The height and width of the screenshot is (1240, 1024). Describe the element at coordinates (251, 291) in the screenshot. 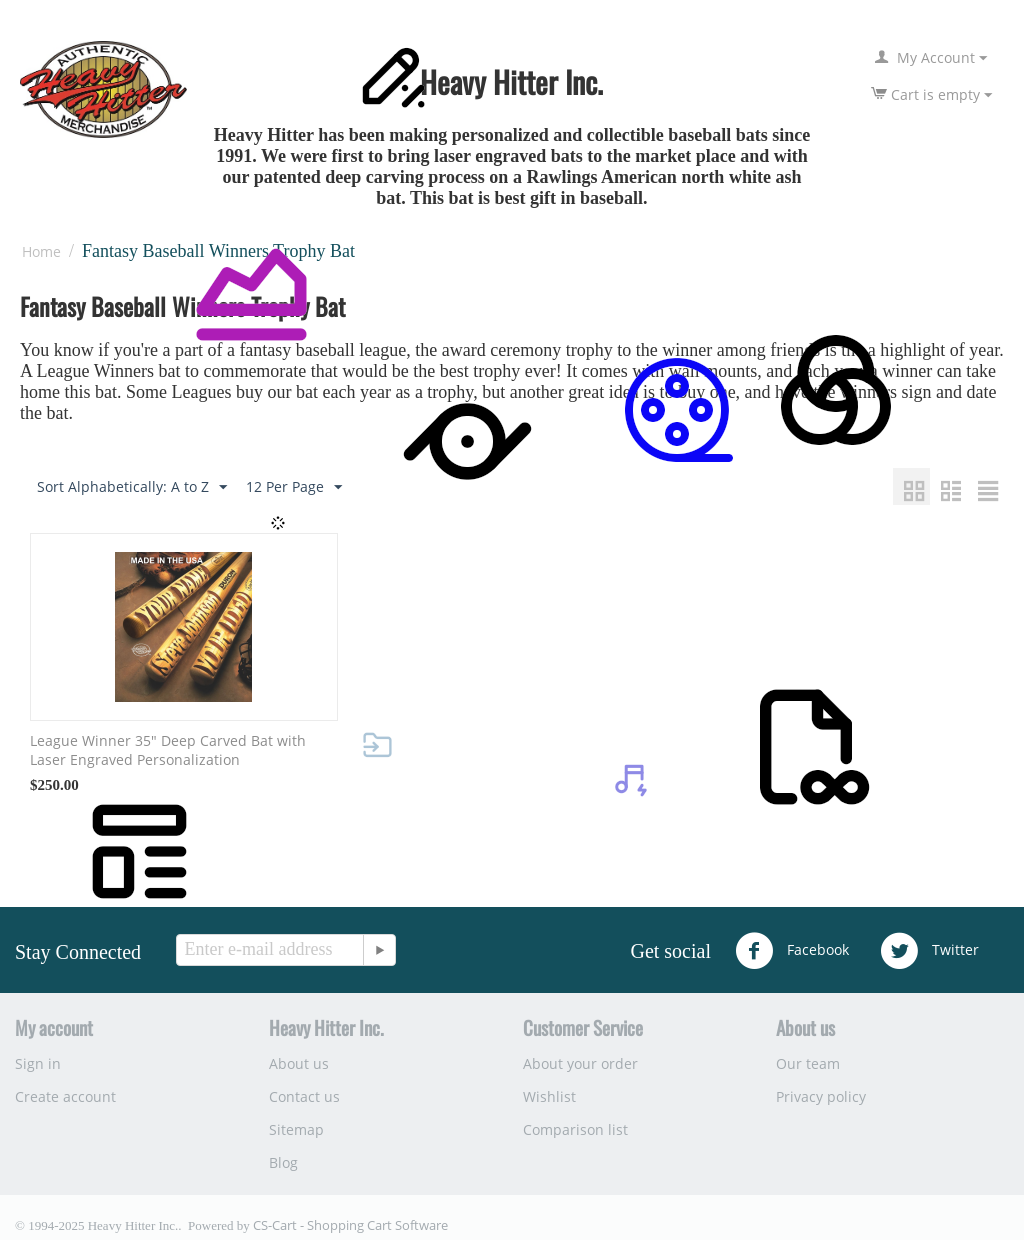

I see `view area chart or graph data` at that location.